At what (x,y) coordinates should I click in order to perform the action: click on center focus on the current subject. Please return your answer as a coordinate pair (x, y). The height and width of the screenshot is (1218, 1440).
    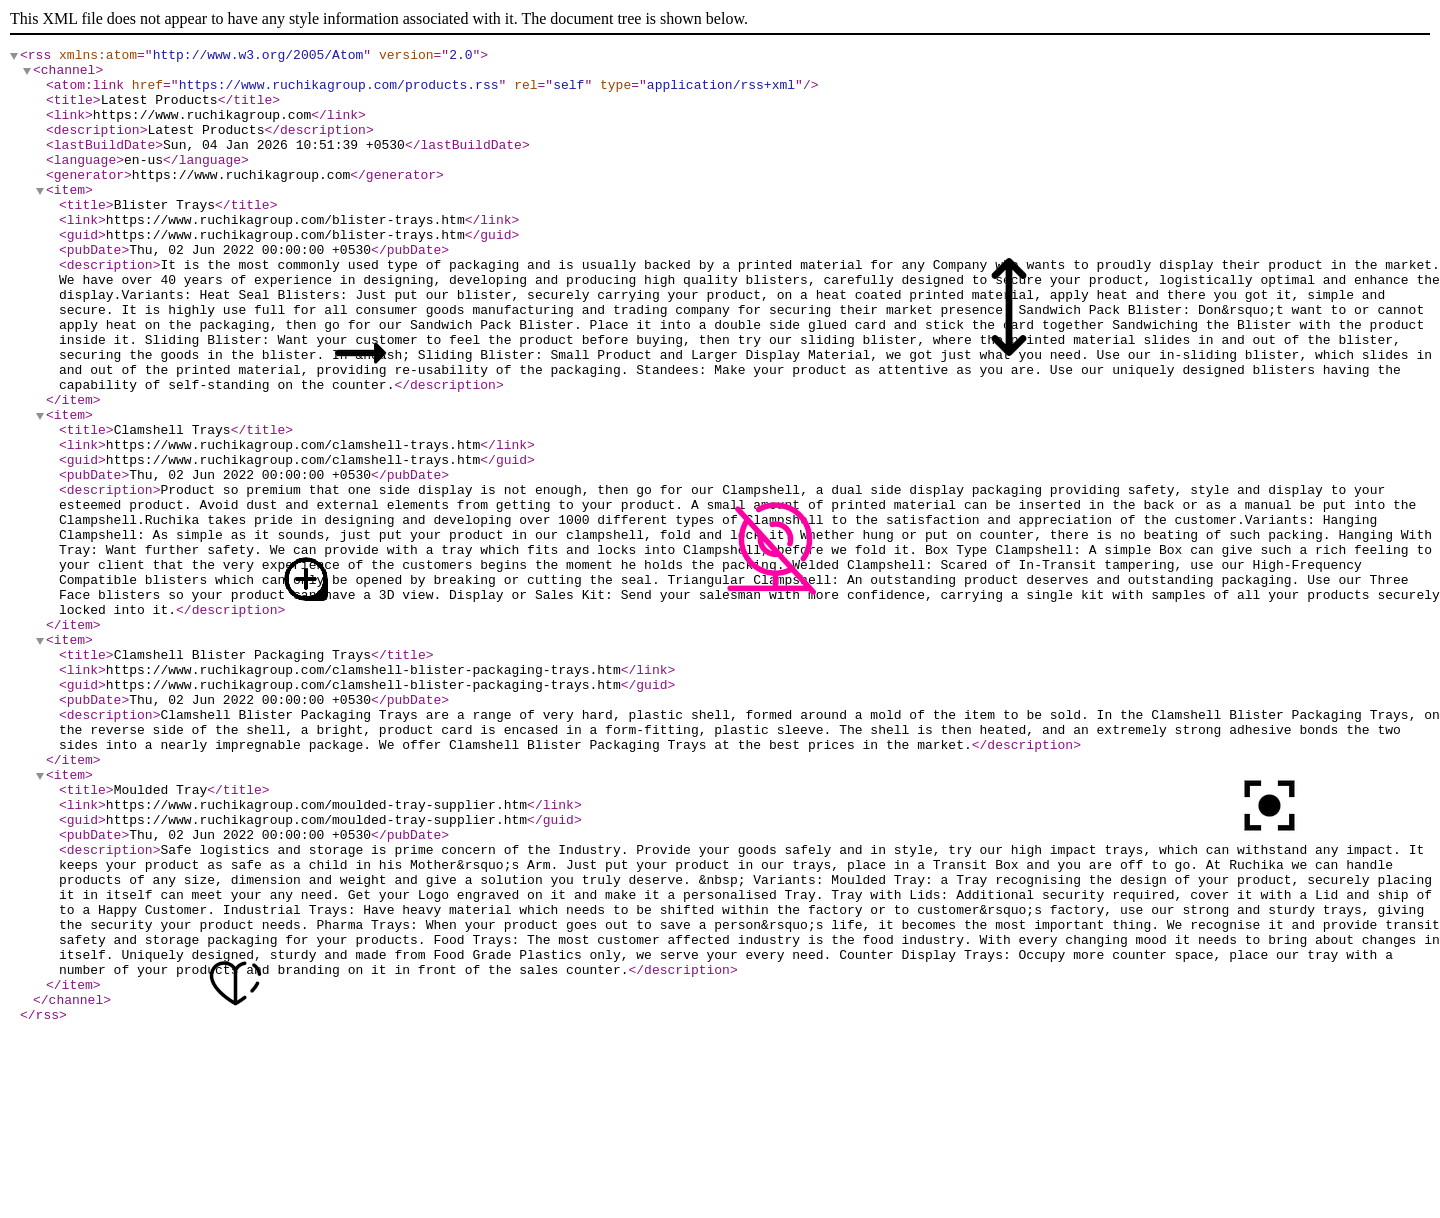
    Looking at the image, I should click on (1269, 805).